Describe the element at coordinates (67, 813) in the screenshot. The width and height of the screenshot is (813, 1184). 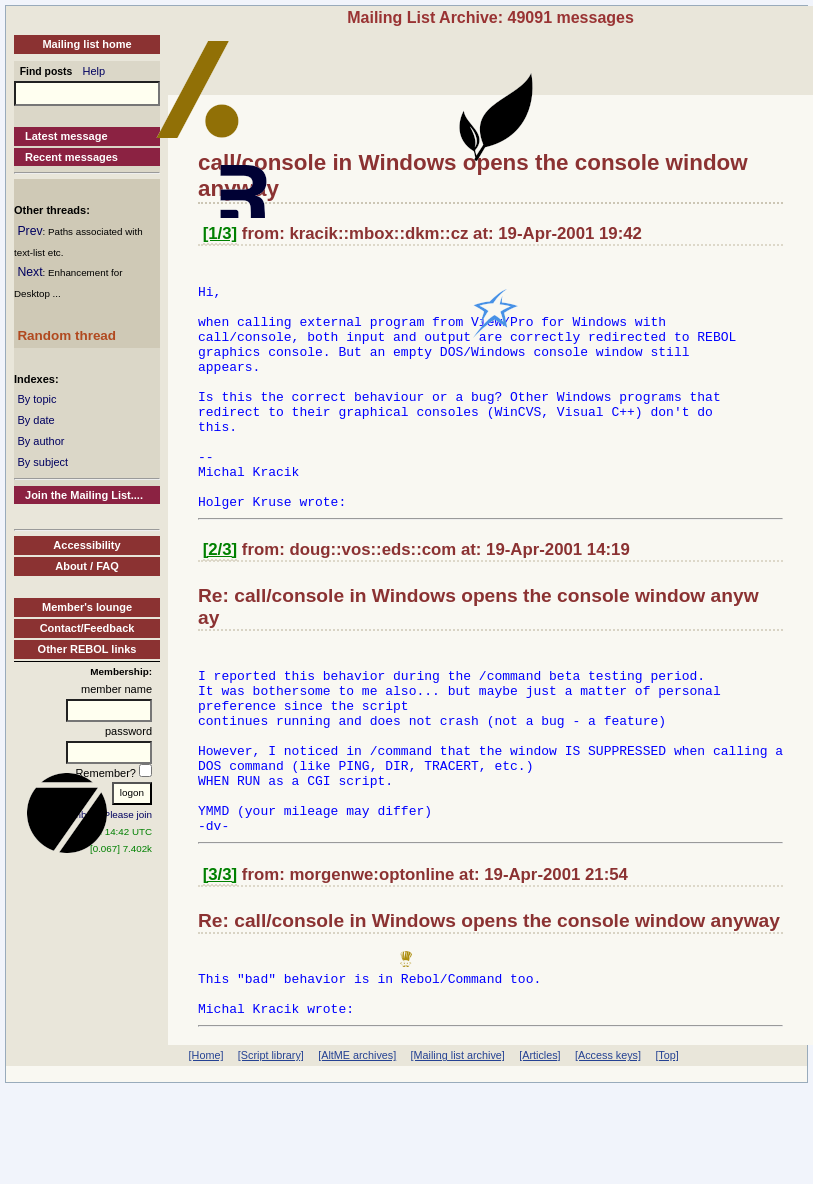
I see `Framework7 mobile framework logo` at that location.